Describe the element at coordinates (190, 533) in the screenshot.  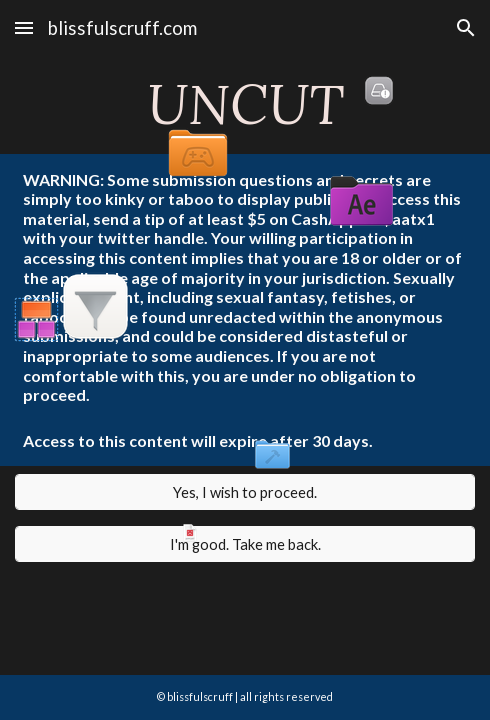
I see `apport crash report file` at that location.